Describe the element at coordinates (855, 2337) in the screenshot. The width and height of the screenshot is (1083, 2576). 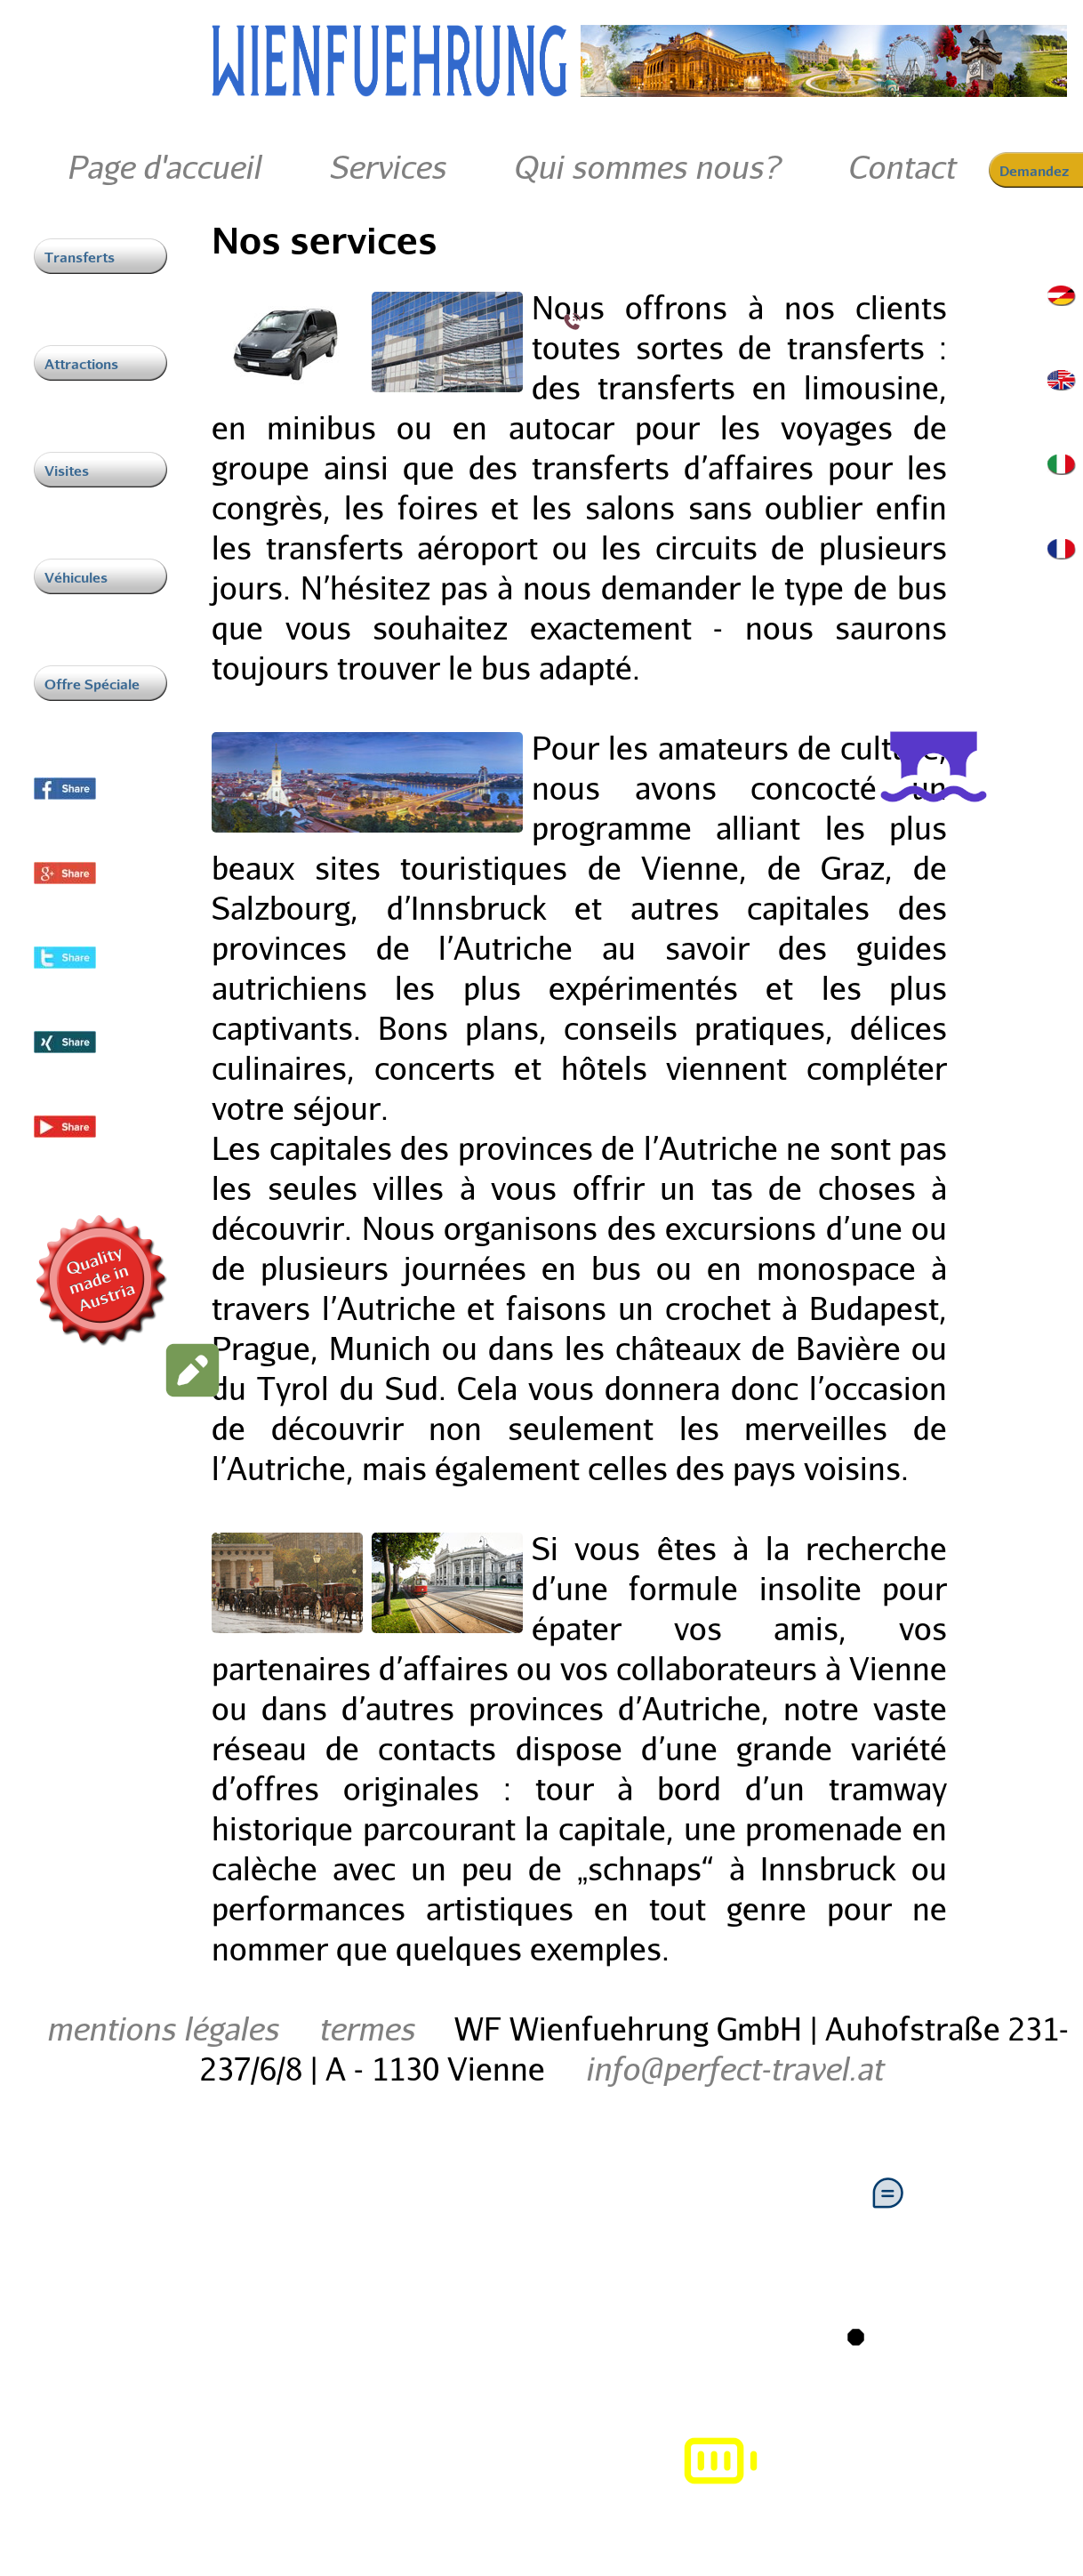
I see `indicates a stop or warning state` at that location.